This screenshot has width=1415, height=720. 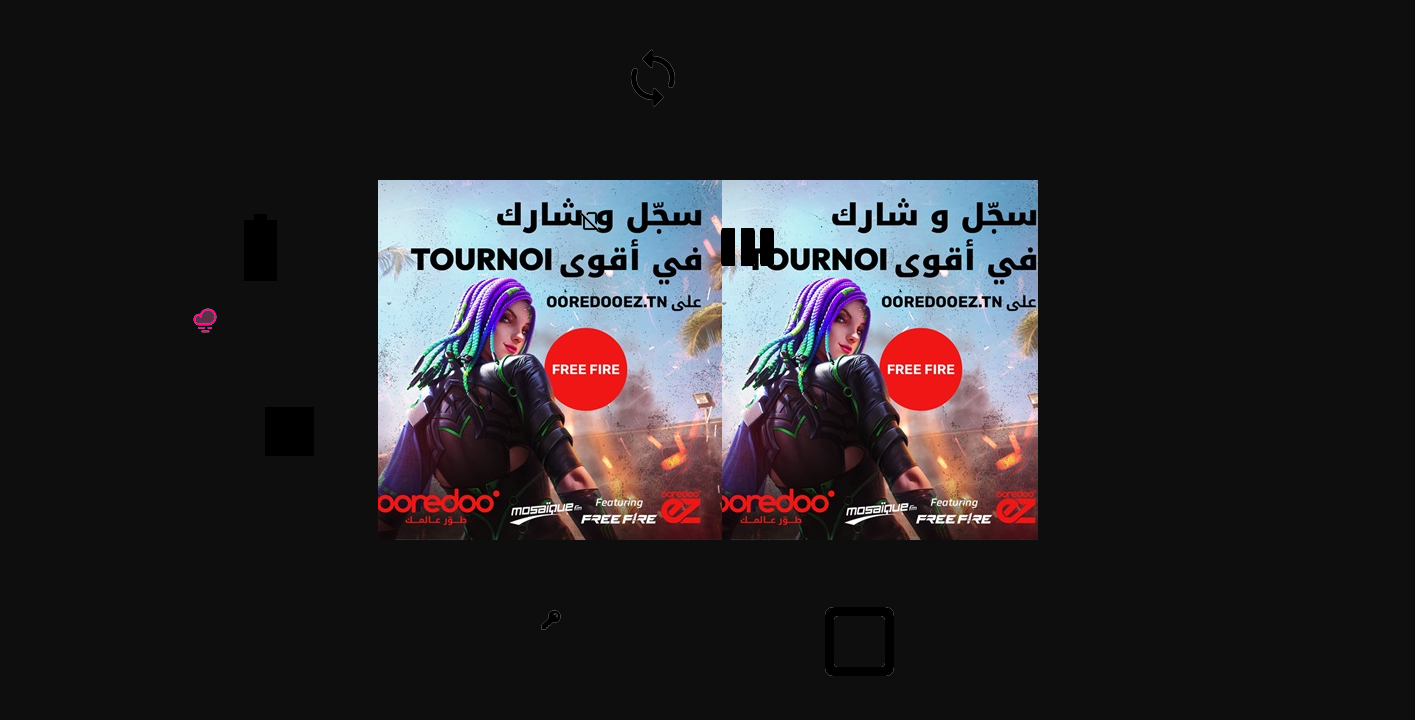 What do you see at coordinates (260, 247) in the screenshot?
I see `indicates current battery level` at bounding box center [260, 247].